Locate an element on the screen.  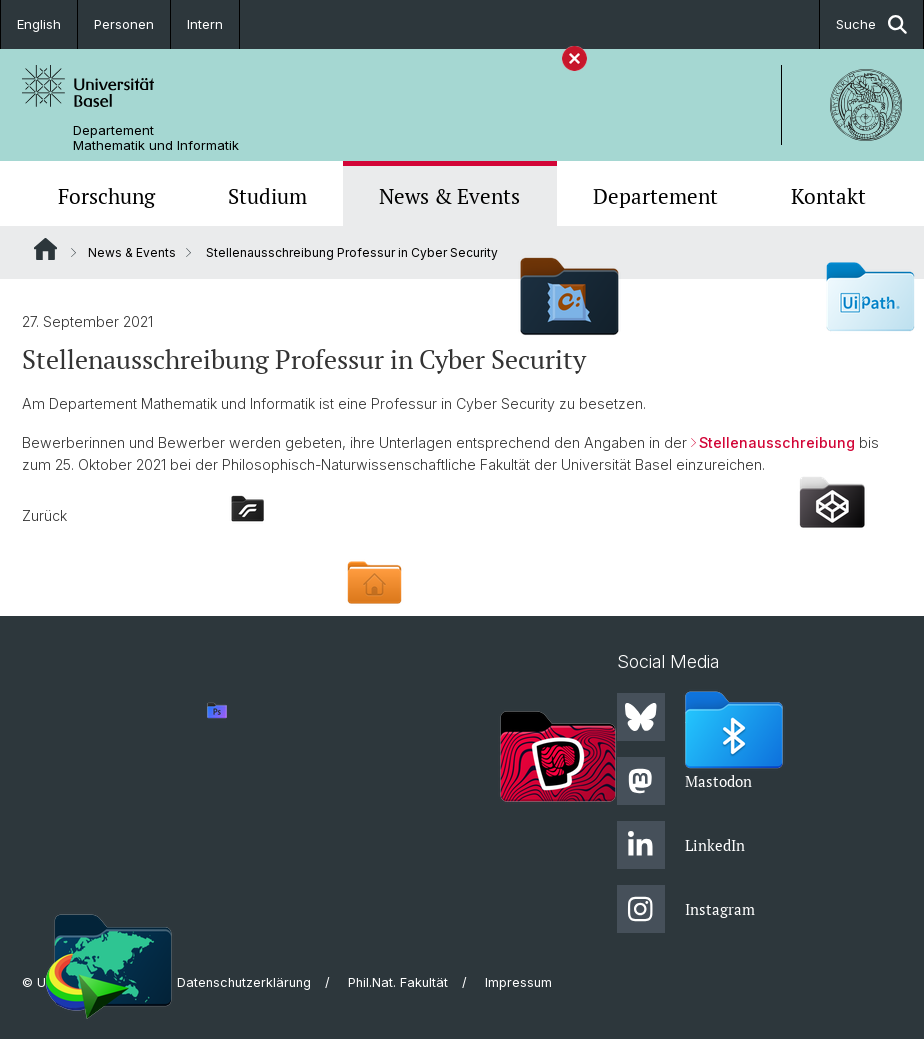
folder containing chocolatey package manager files is located at coordinates (569, 299).